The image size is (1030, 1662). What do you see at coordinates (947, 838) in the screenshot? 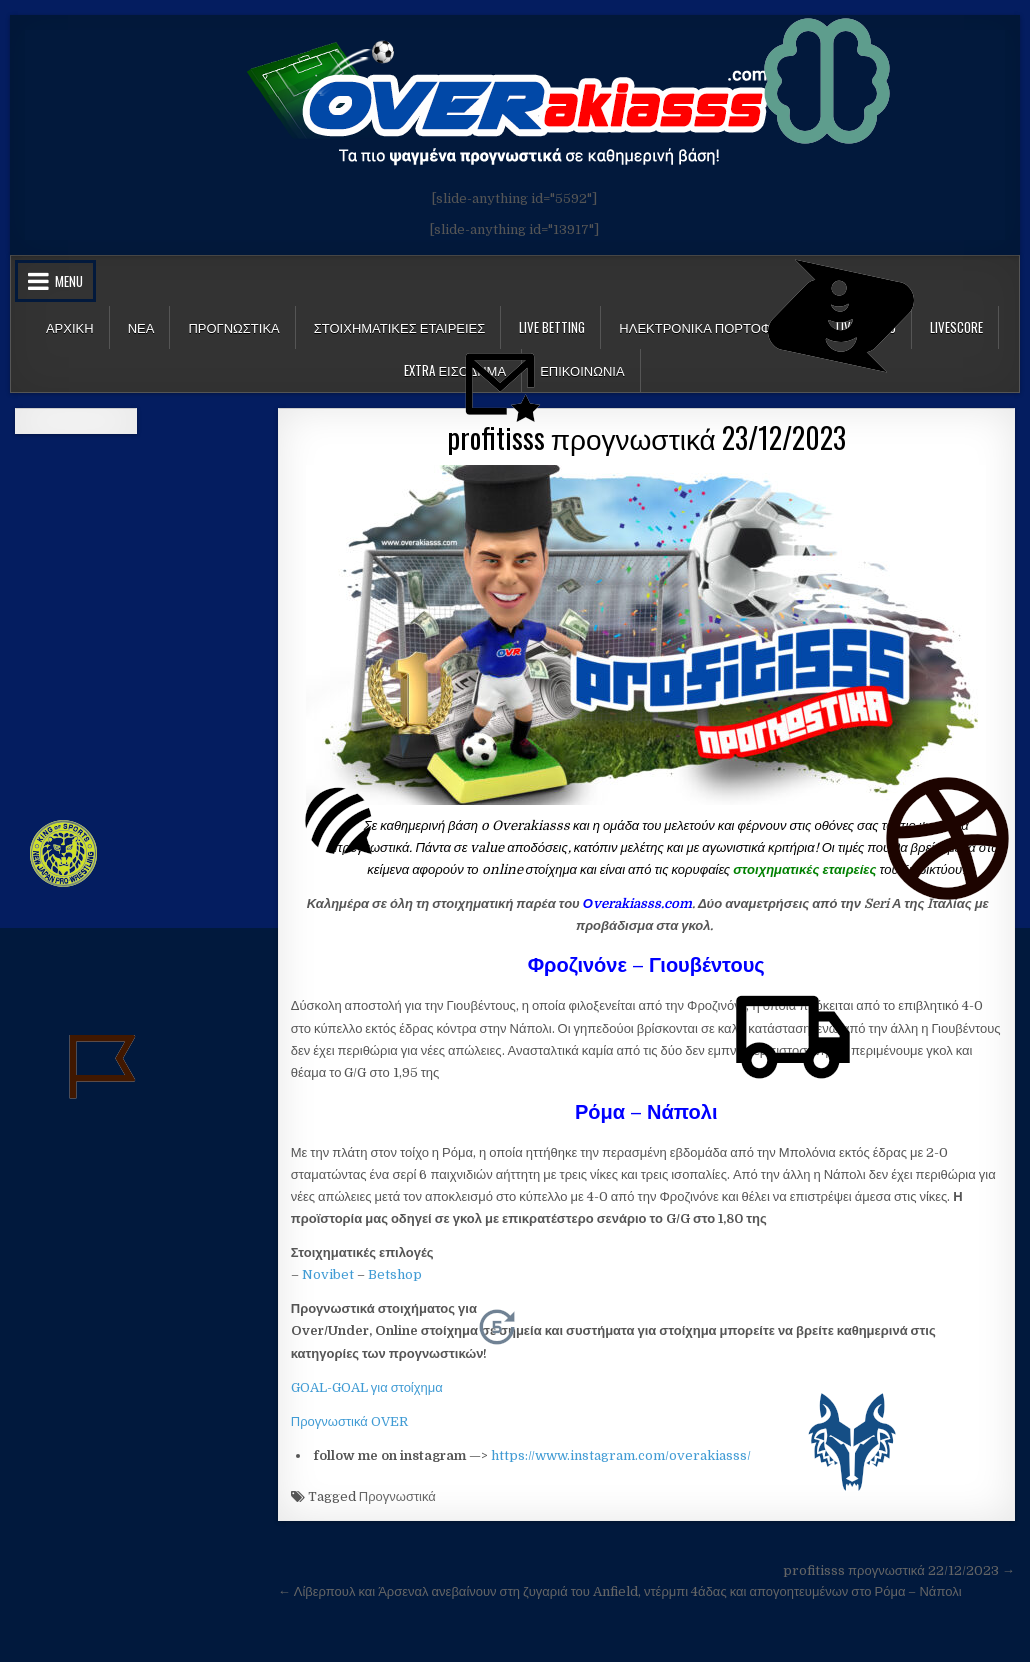
I see `visit dribbble profile or portfolio` at bounding box center [947, 838].